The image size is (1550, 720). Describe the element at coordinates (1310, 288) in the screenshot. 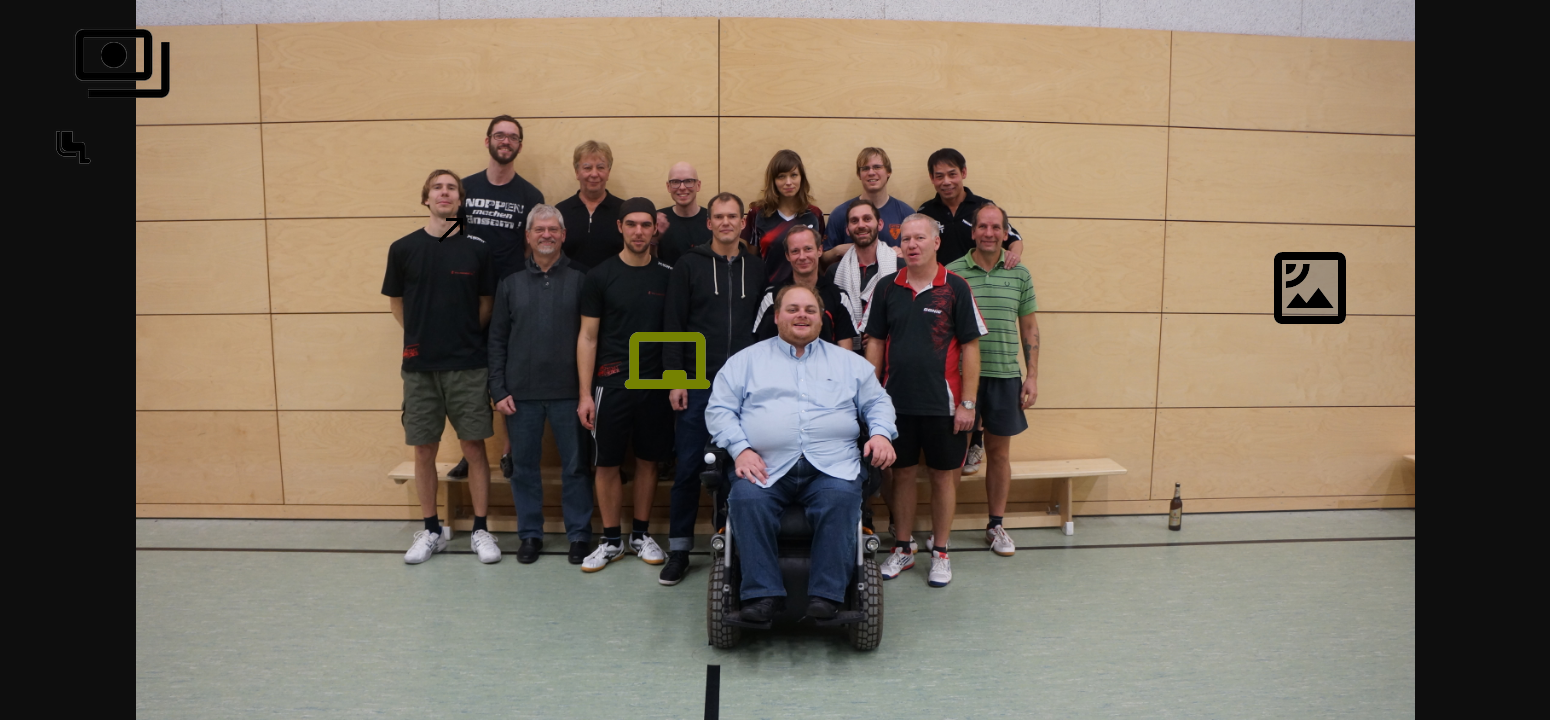

I see `switch to satellite map view` at that location.